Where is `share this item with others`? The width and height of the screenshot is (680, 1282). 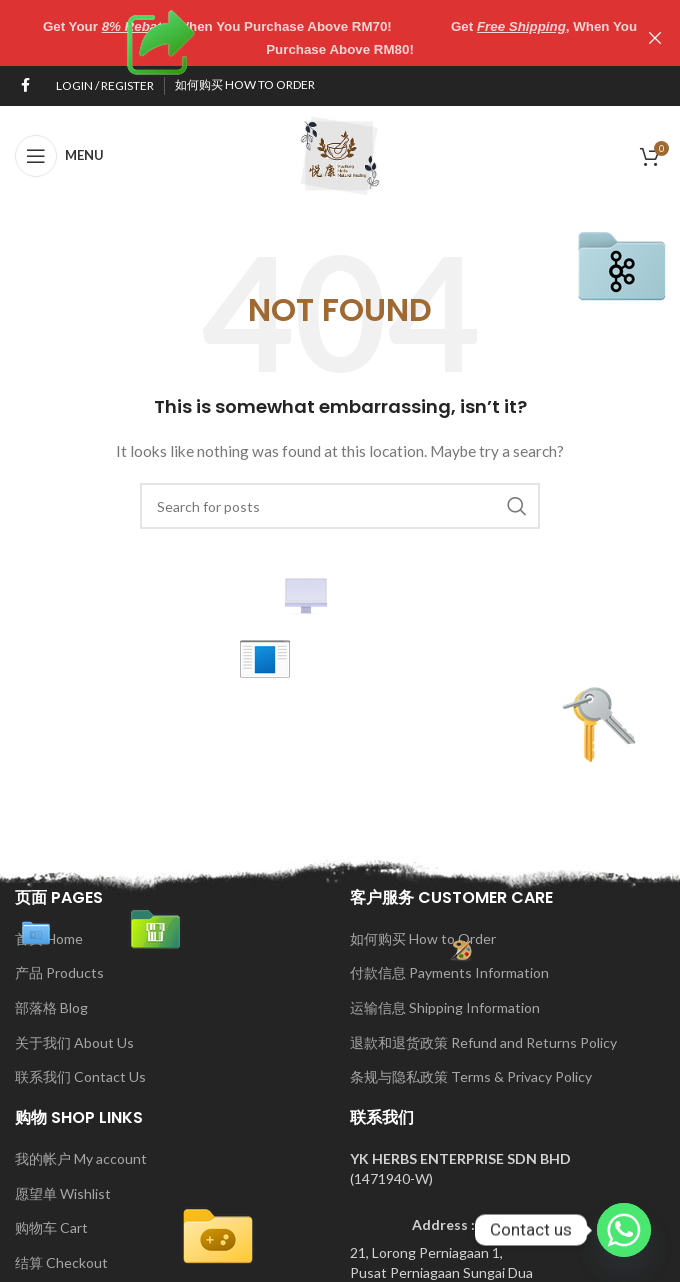 share this item with others is located at coordinates (159, 42).